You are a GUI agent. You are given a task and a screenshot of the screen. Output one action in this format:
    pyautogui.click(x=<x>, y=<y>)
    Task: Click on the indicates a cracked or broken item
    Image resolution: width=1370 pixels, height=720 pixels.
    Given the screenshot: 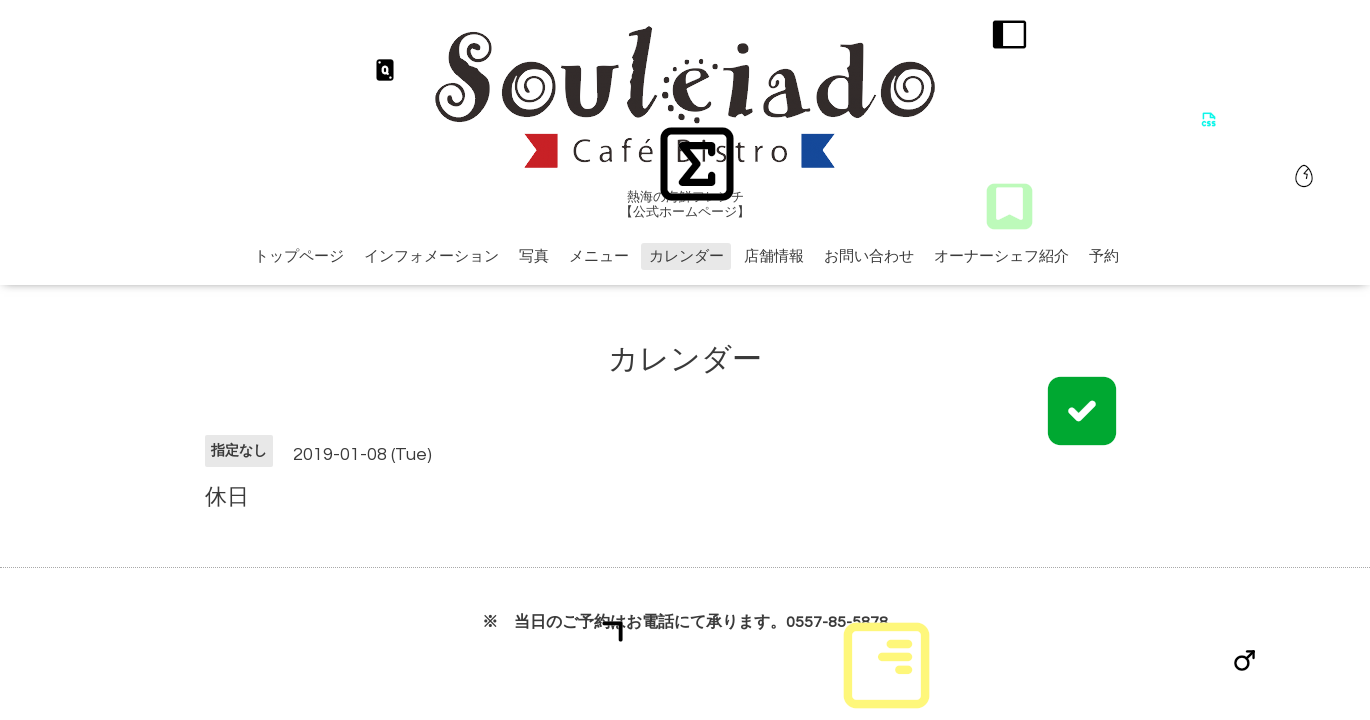 What is the action you would take?
    pyautogui.click(x=1304, y=176)
    